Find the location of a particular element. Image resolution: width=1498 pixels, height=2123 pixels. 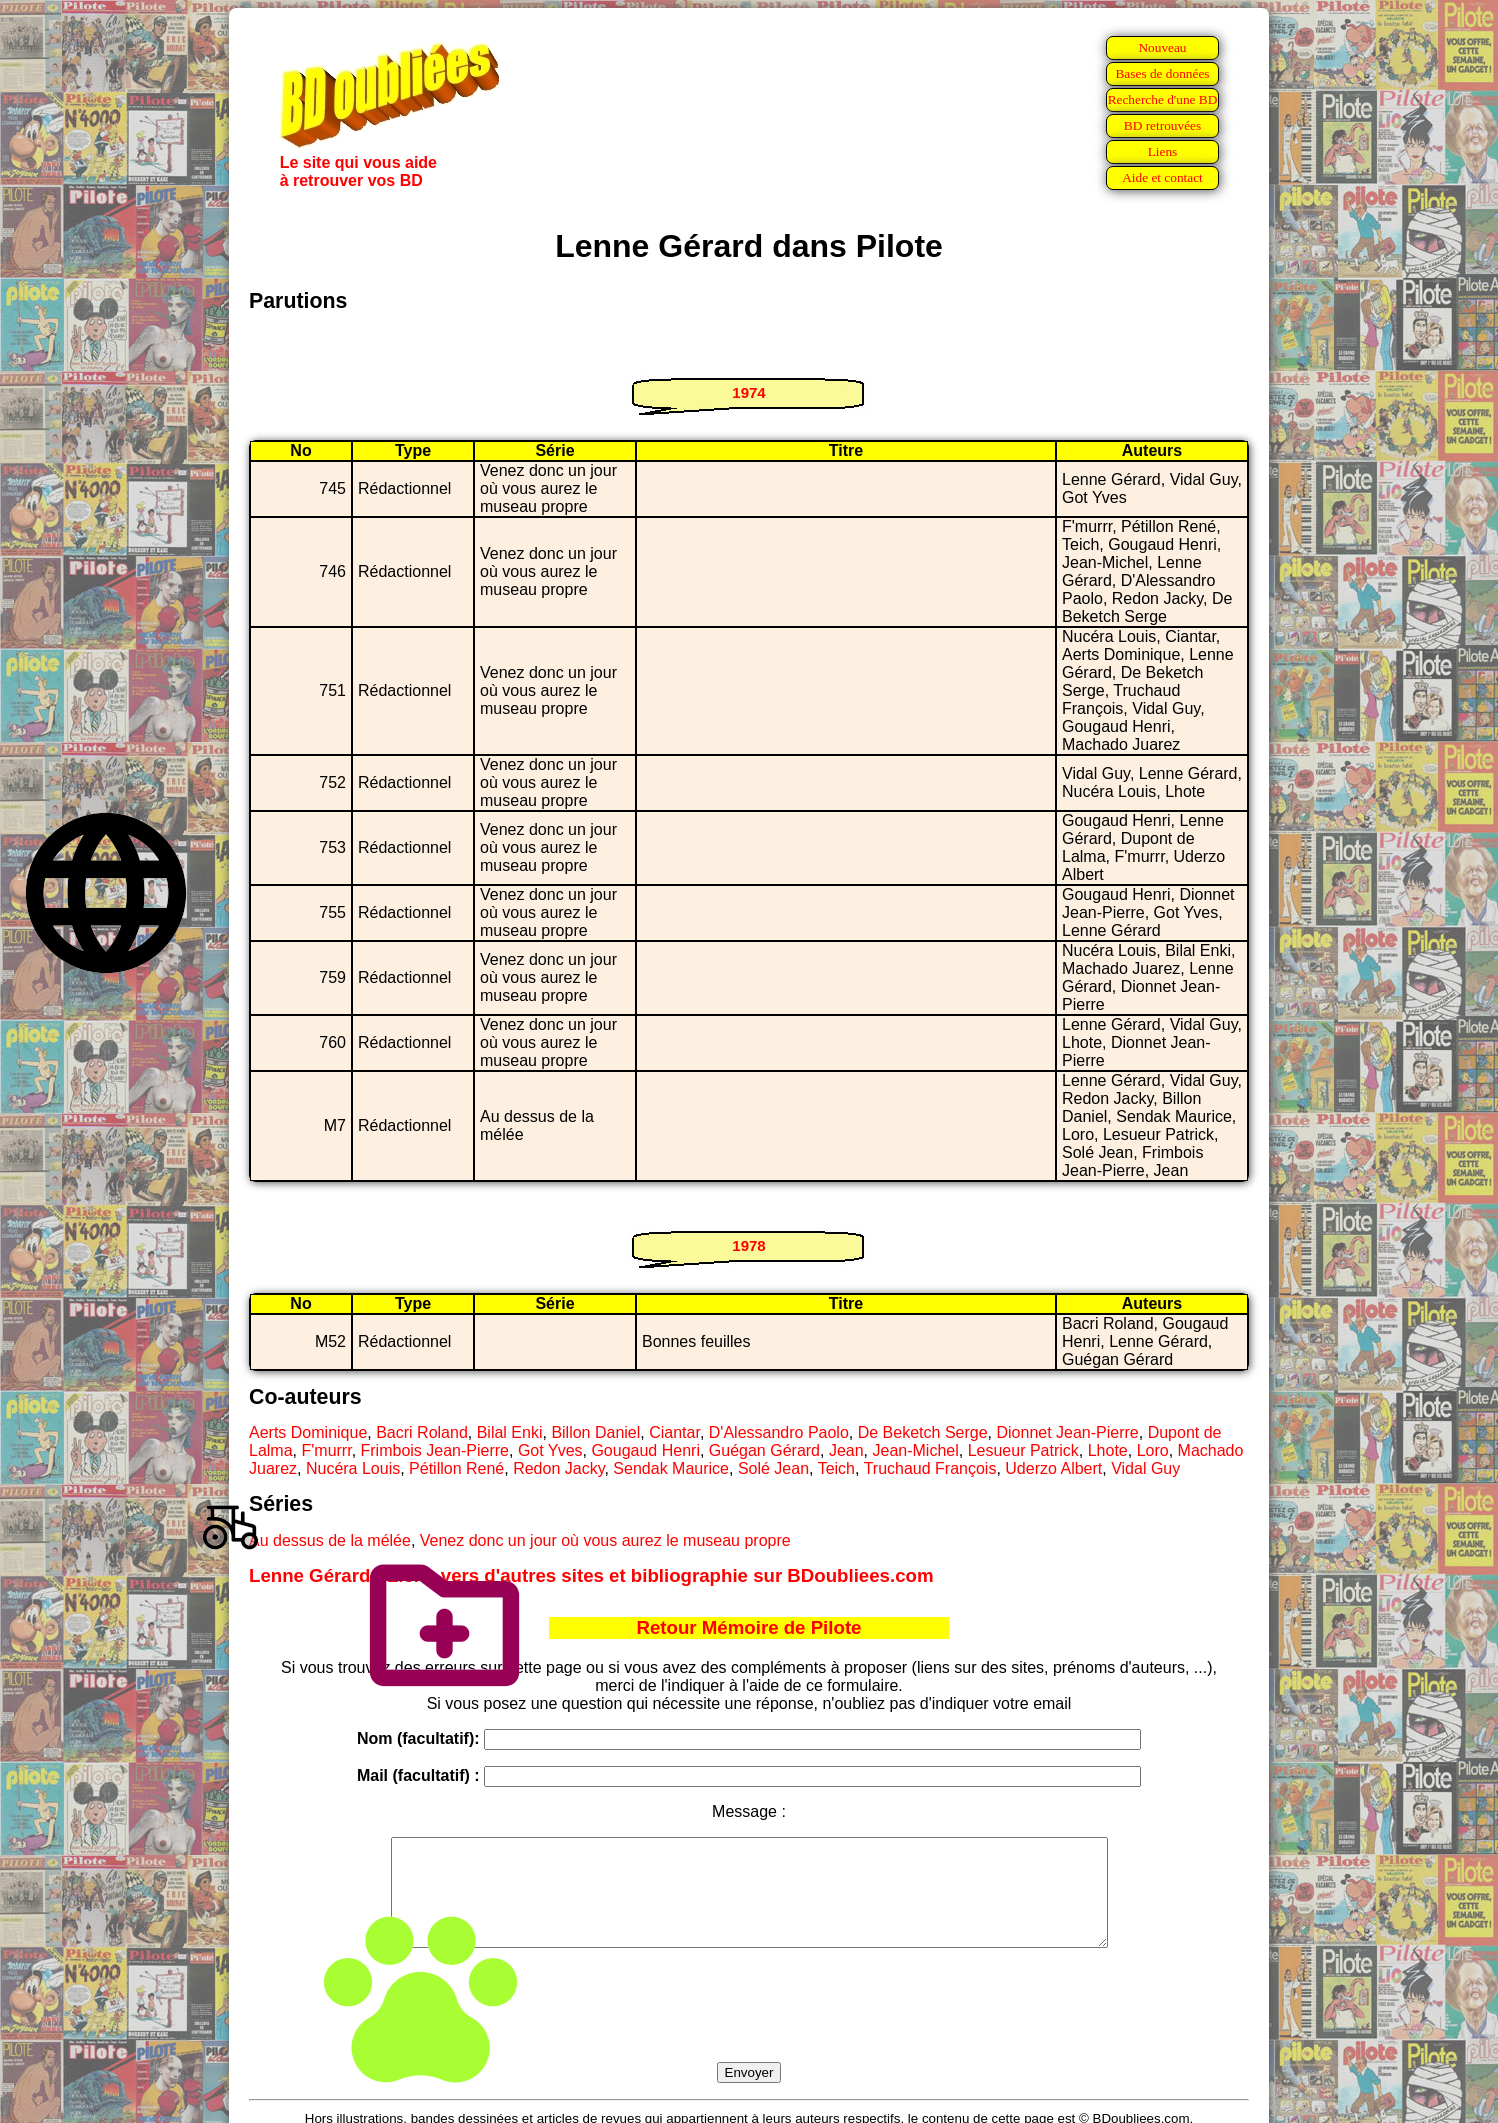

access pet-related features or settings is located at coordinates (420, 1999).